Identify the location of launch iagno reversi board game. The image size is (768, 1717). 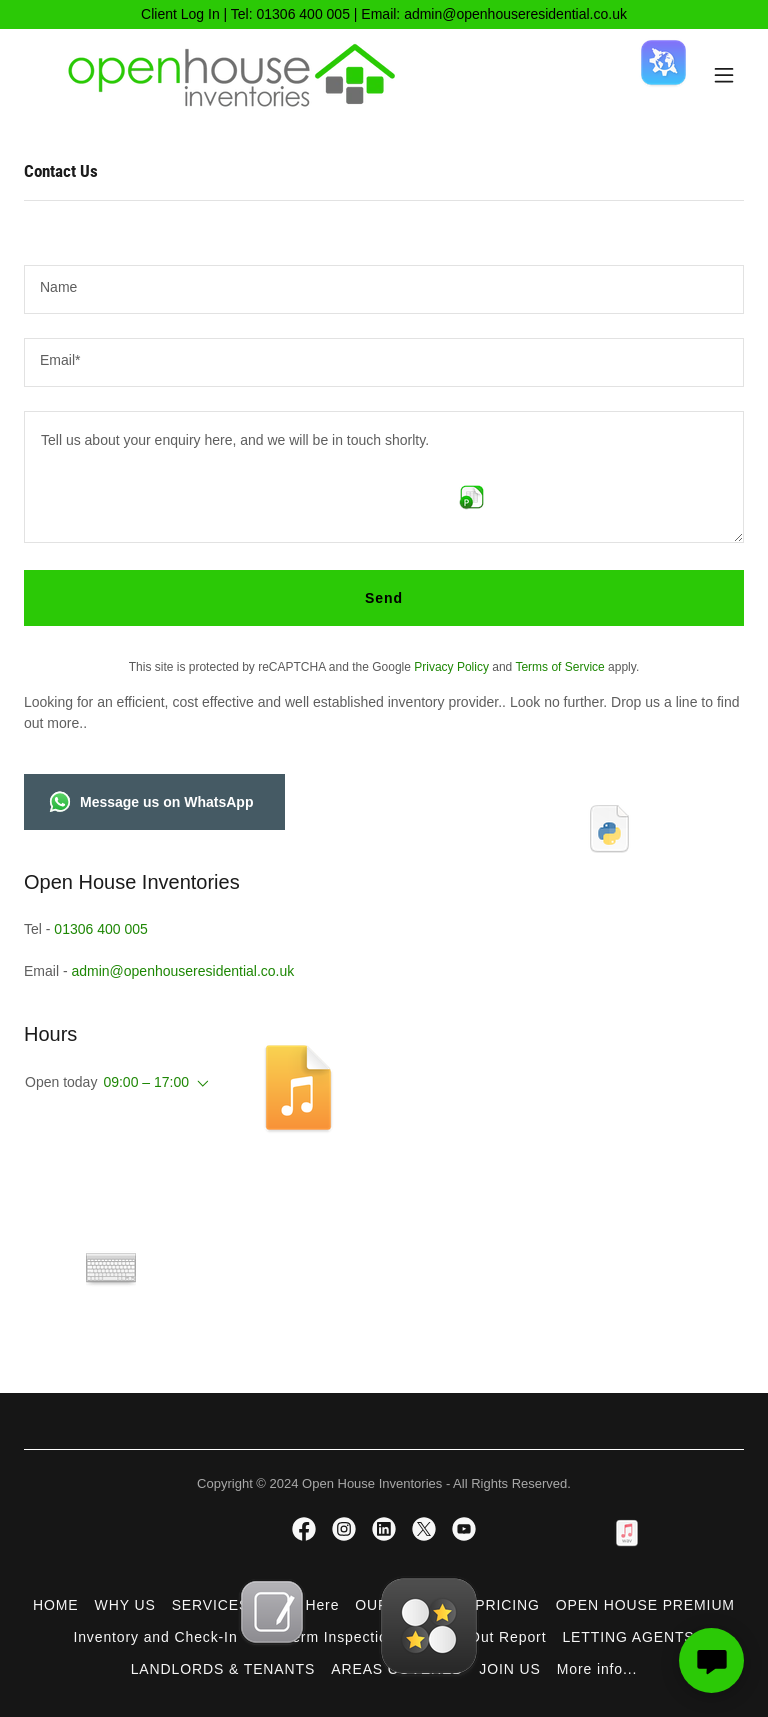
(429, 1626).